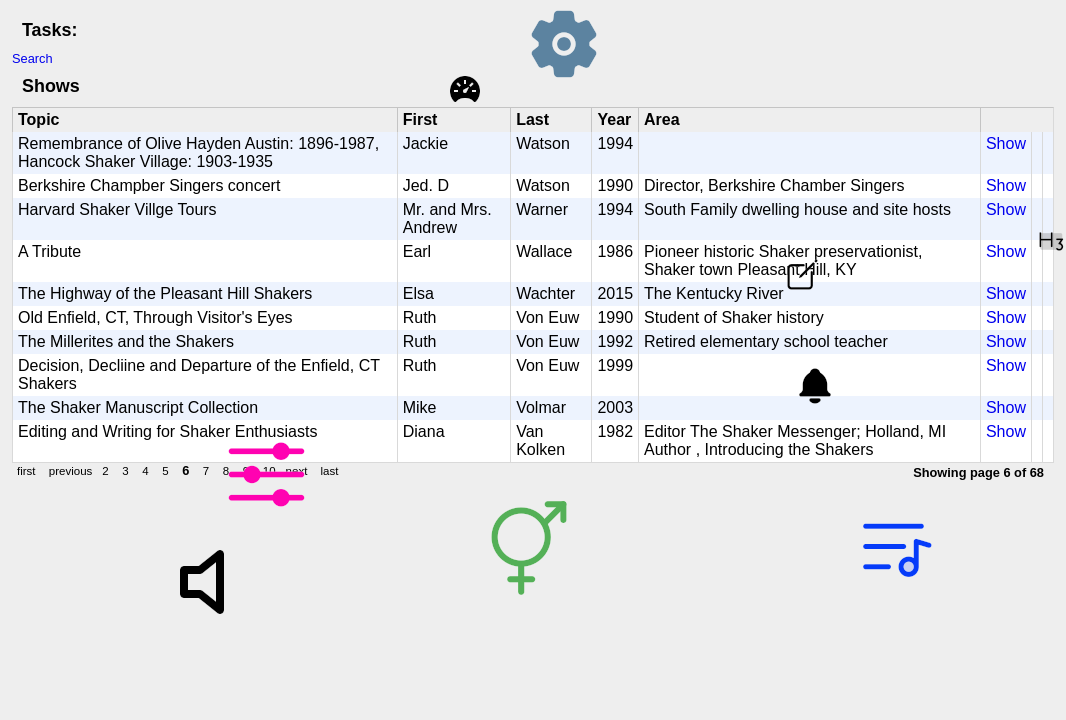 This screenshot has height=720, width=1066. What do you see at coordinates (815, 386) in the screenshot?
I see `view notifications` at bounding box center [815, 386].